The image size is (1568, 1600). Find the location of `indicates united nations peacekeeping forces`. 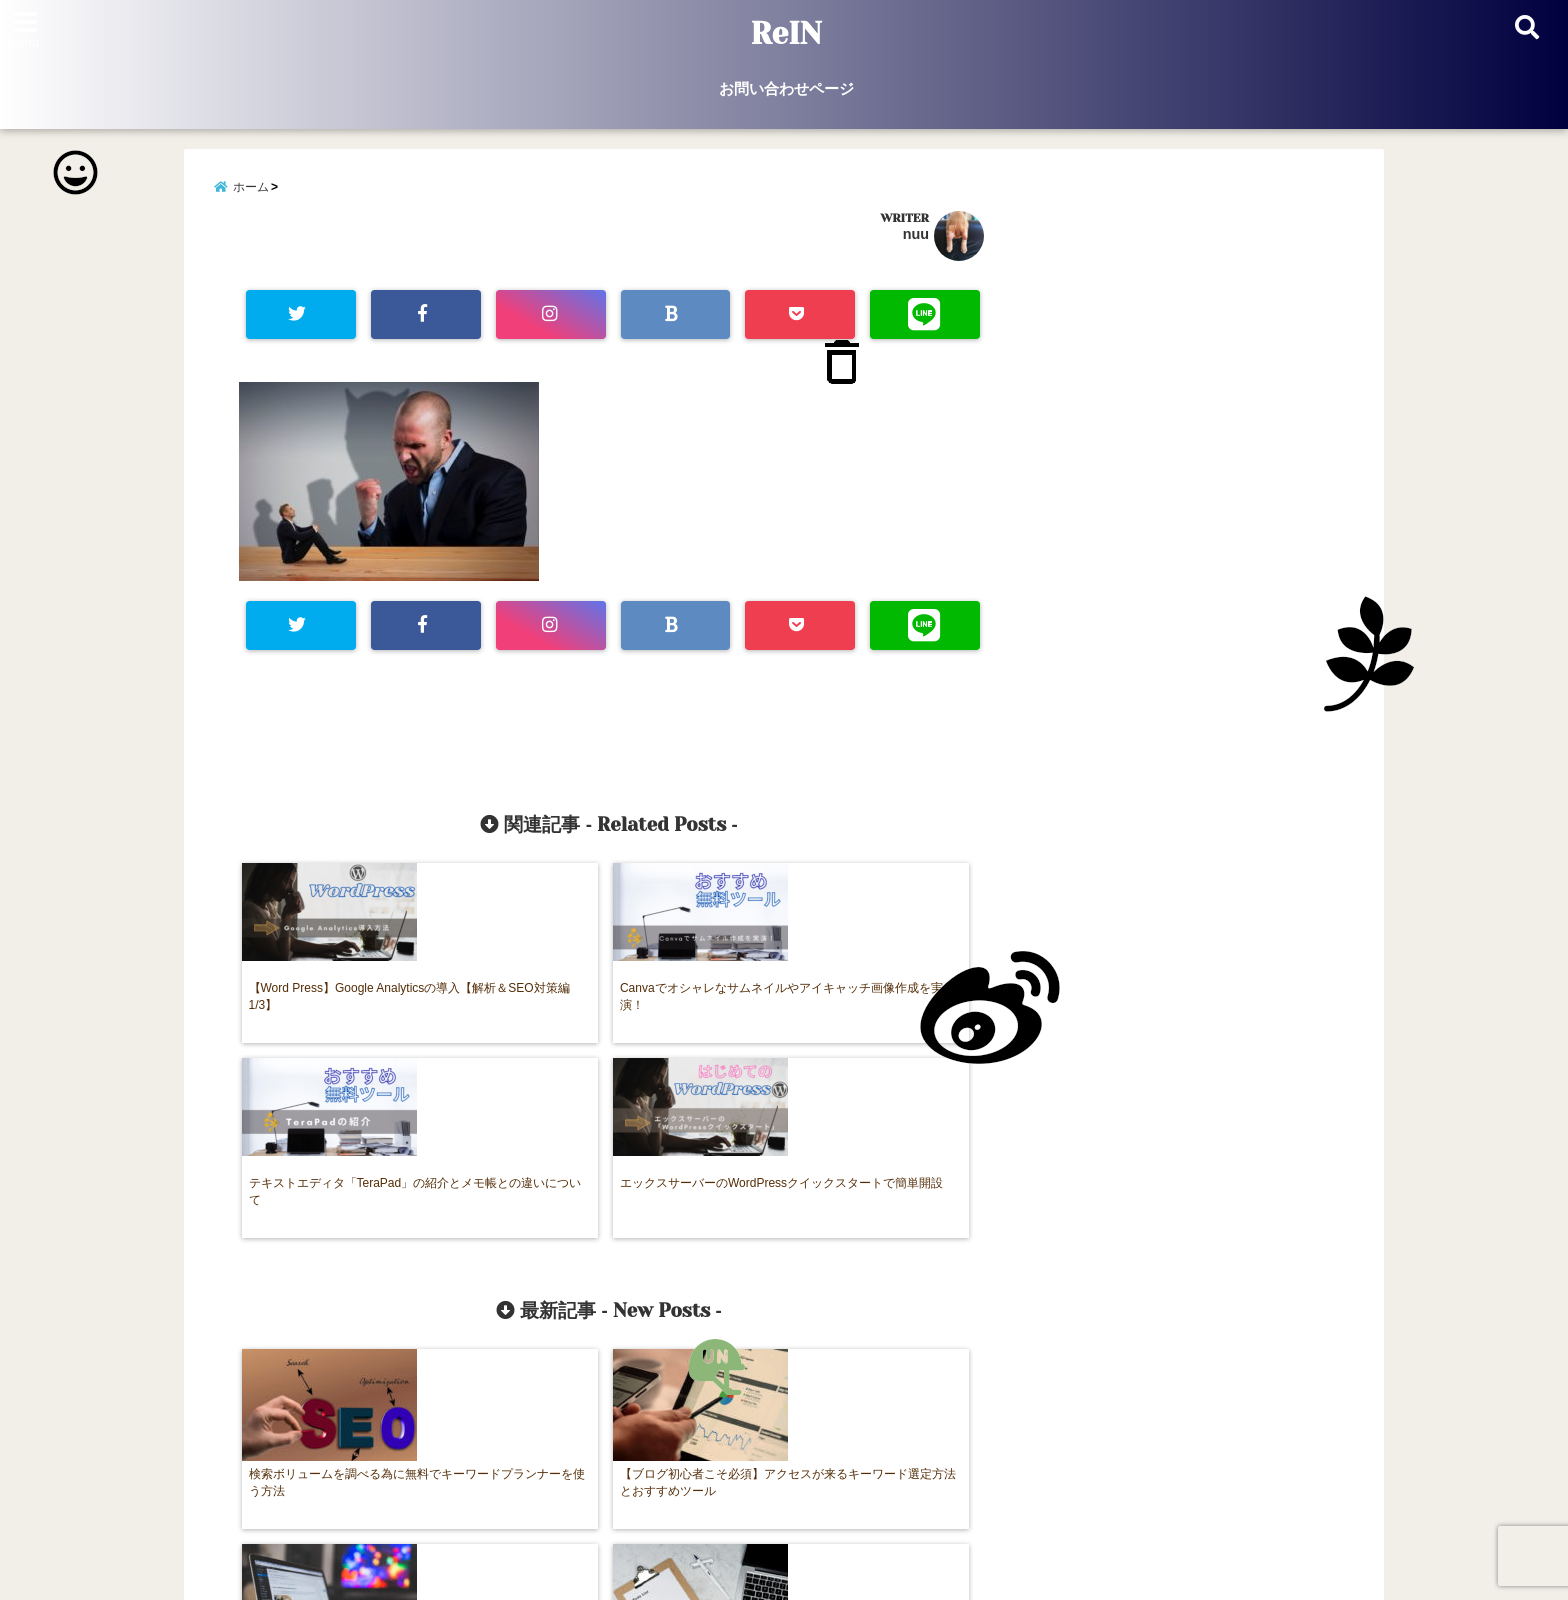

indicates united nations peacekeeping forces is located at coordinates (717, 1367).